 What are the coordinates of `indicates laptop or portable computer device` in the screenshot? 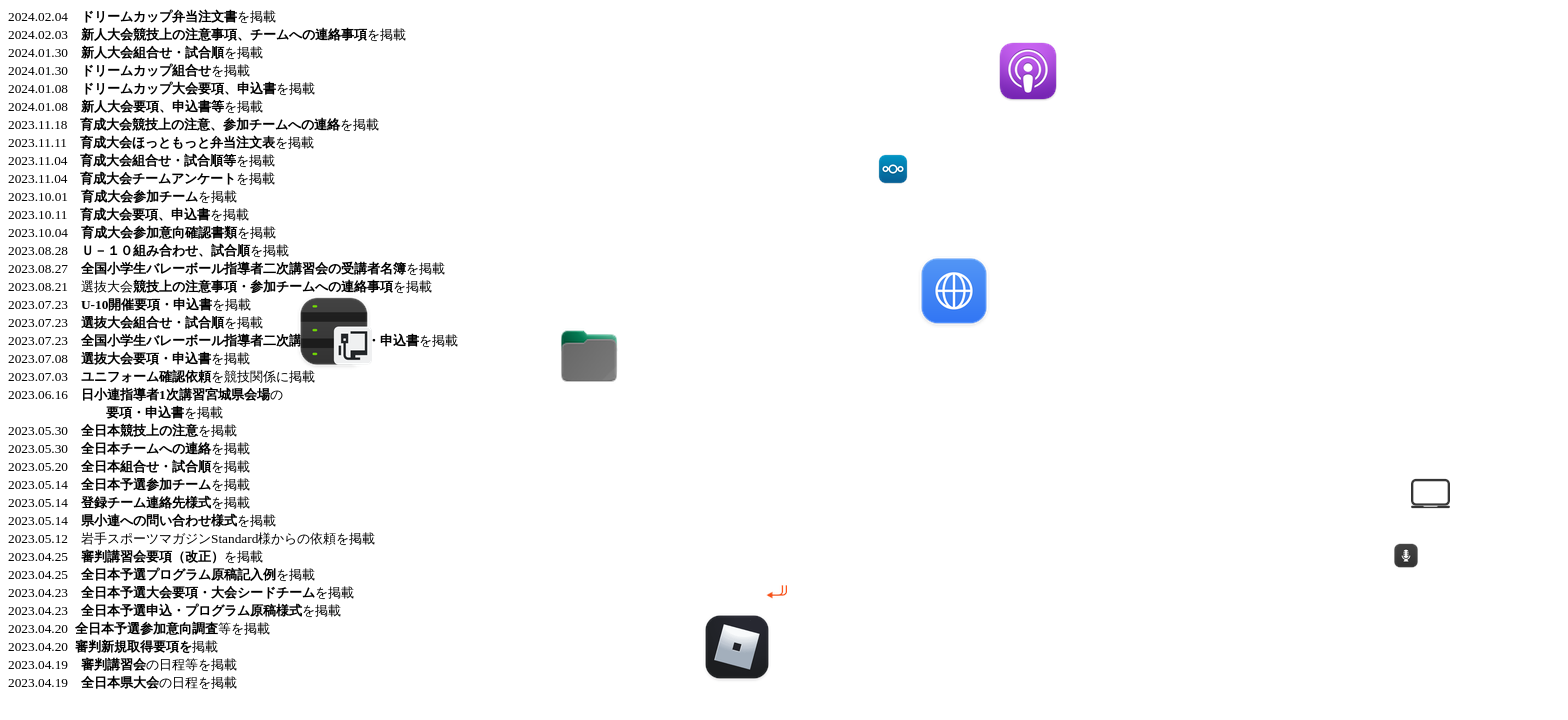 It's located at (1430, 493).